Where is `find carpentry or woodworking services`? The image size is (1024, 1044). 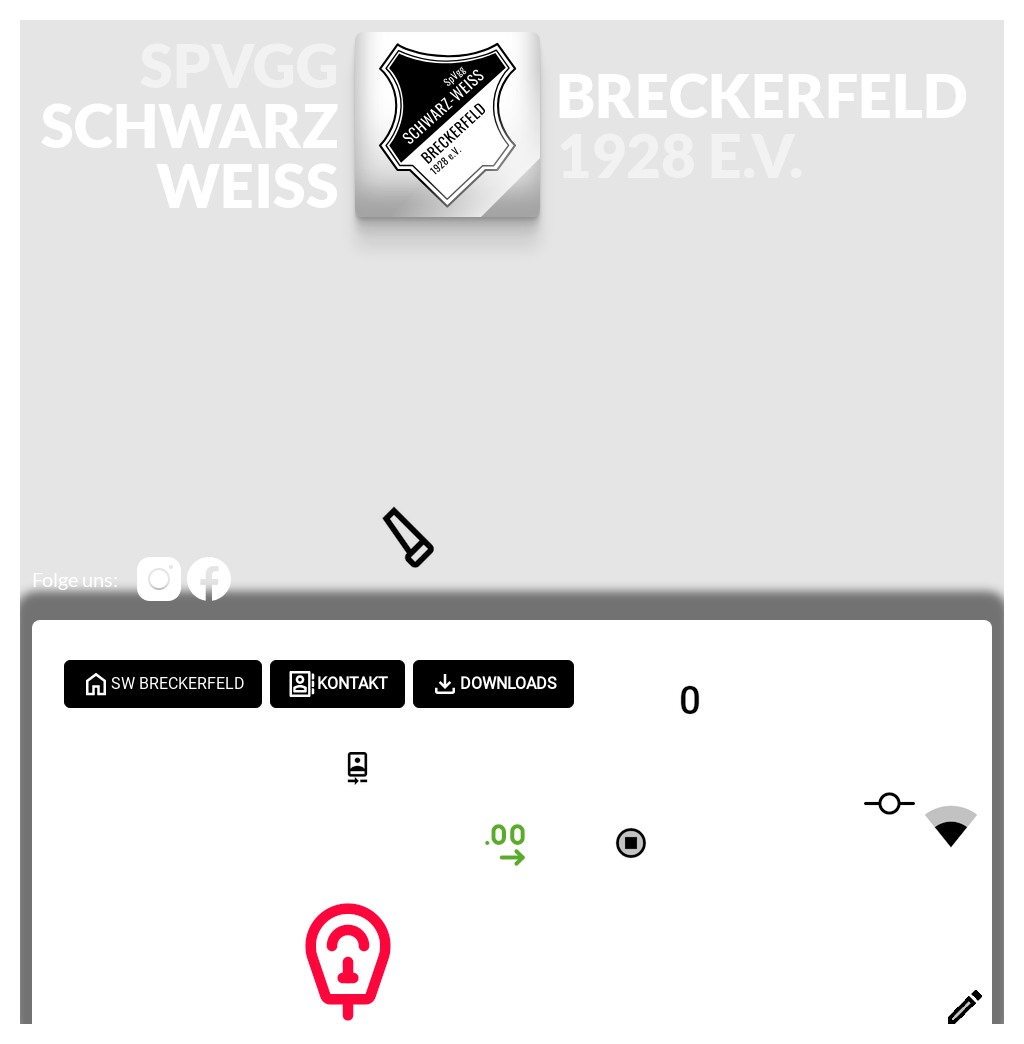 find carpentry or woodworking services is located at coordinates (409, 538).